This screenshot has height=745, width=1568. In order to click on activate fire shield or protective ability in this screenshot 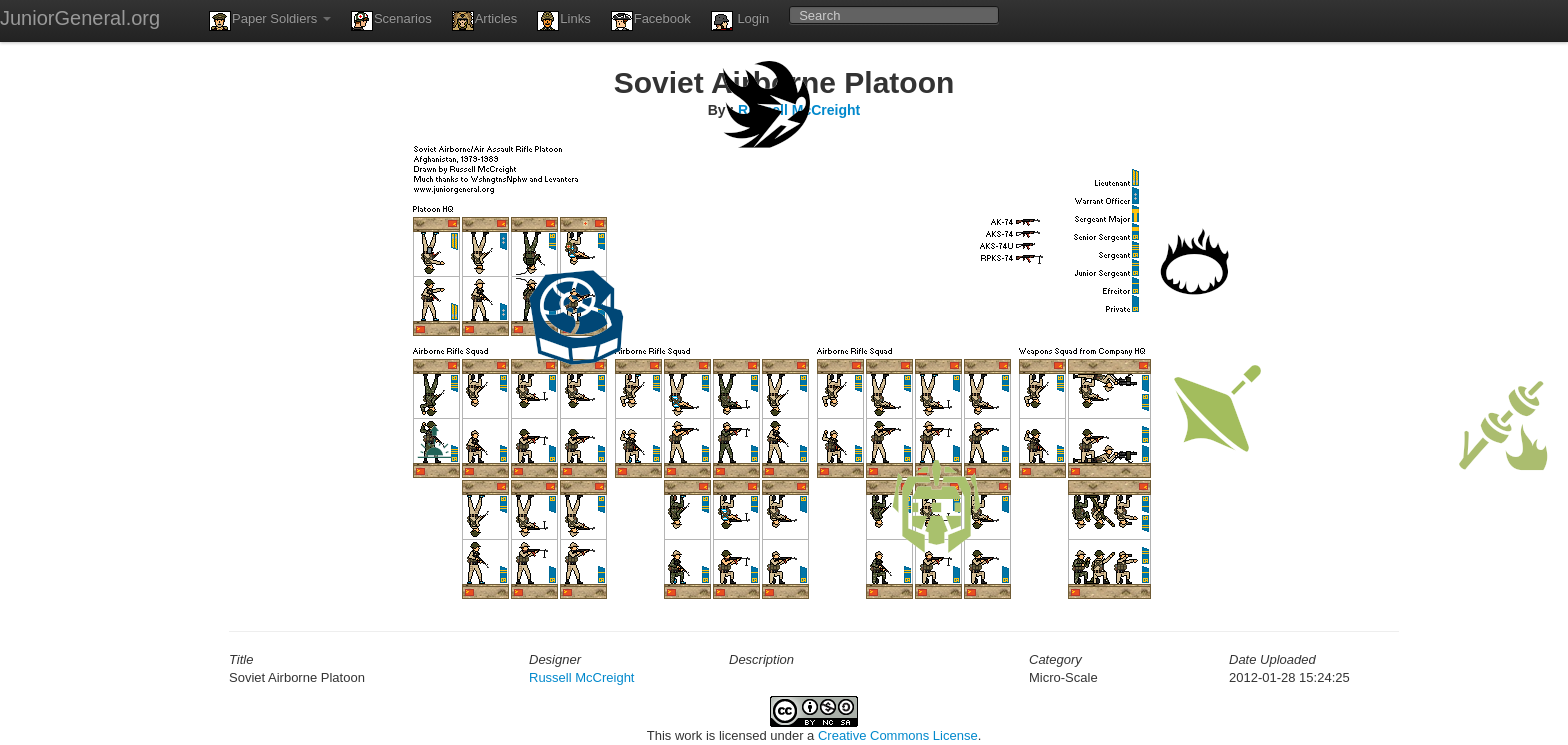, I will do `click(1194, 262)`.